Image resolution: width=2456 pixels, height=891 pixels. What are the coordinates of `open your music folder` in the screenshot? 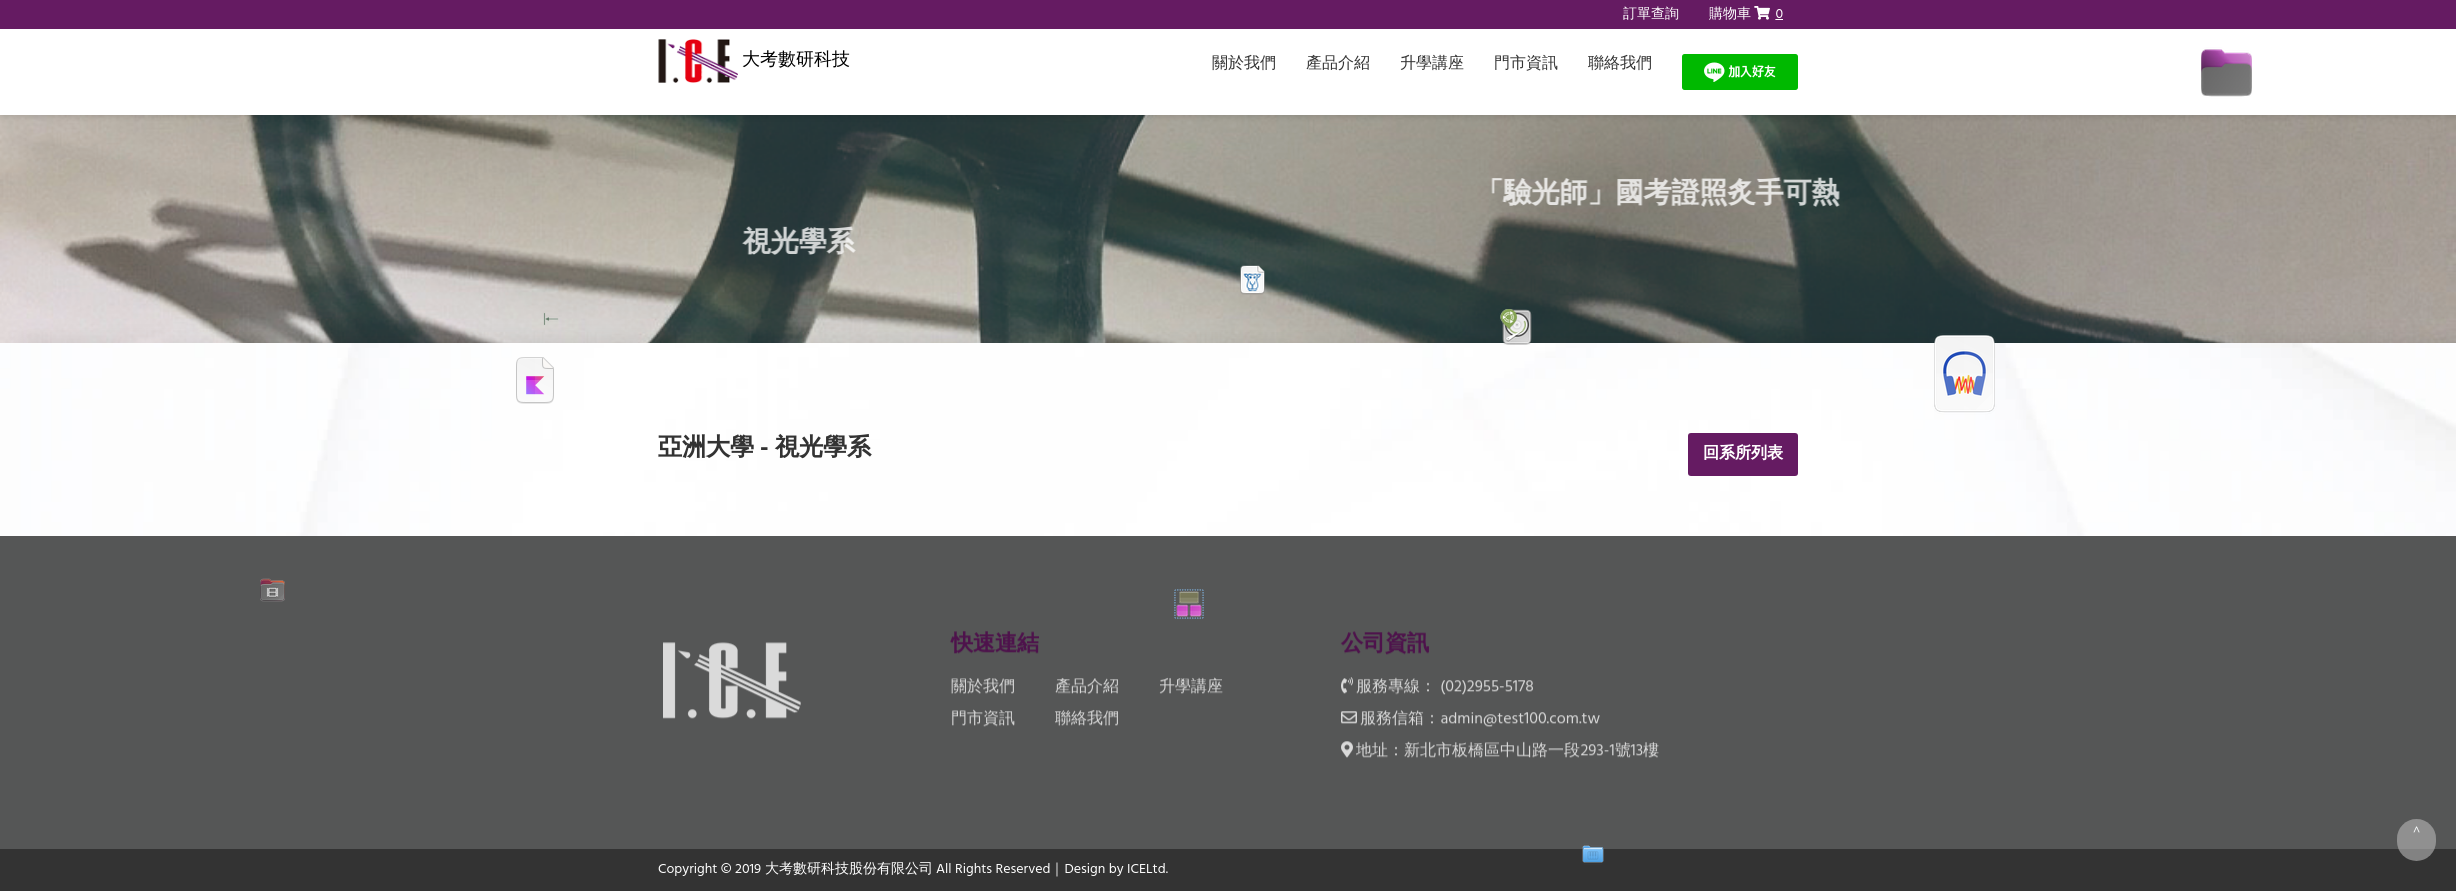 It's located at (1593, 854).